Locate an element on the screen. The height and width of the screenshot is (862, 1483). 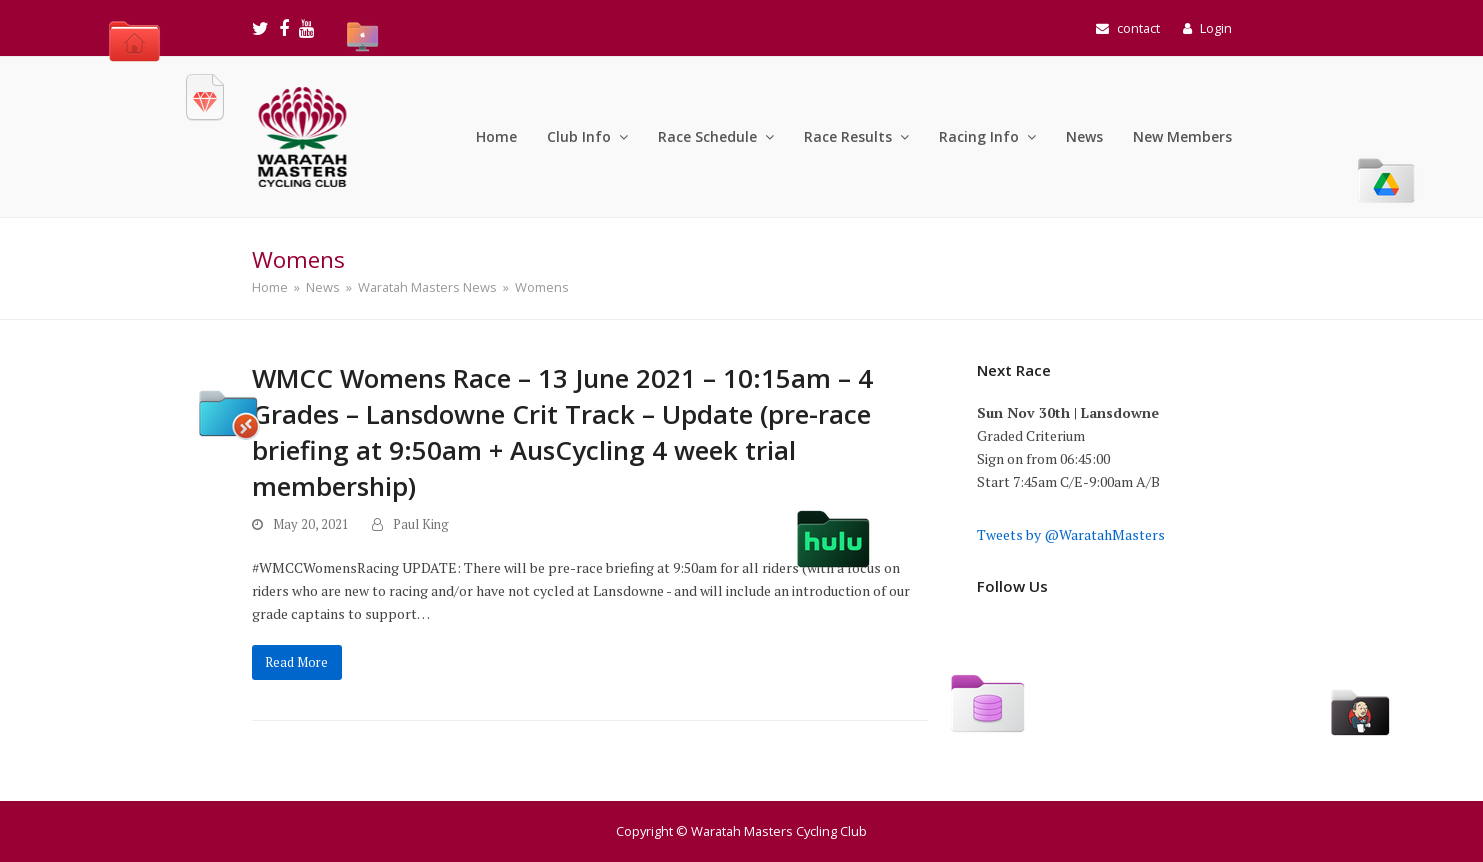
access your home folder is located at coordinates (134, 41).